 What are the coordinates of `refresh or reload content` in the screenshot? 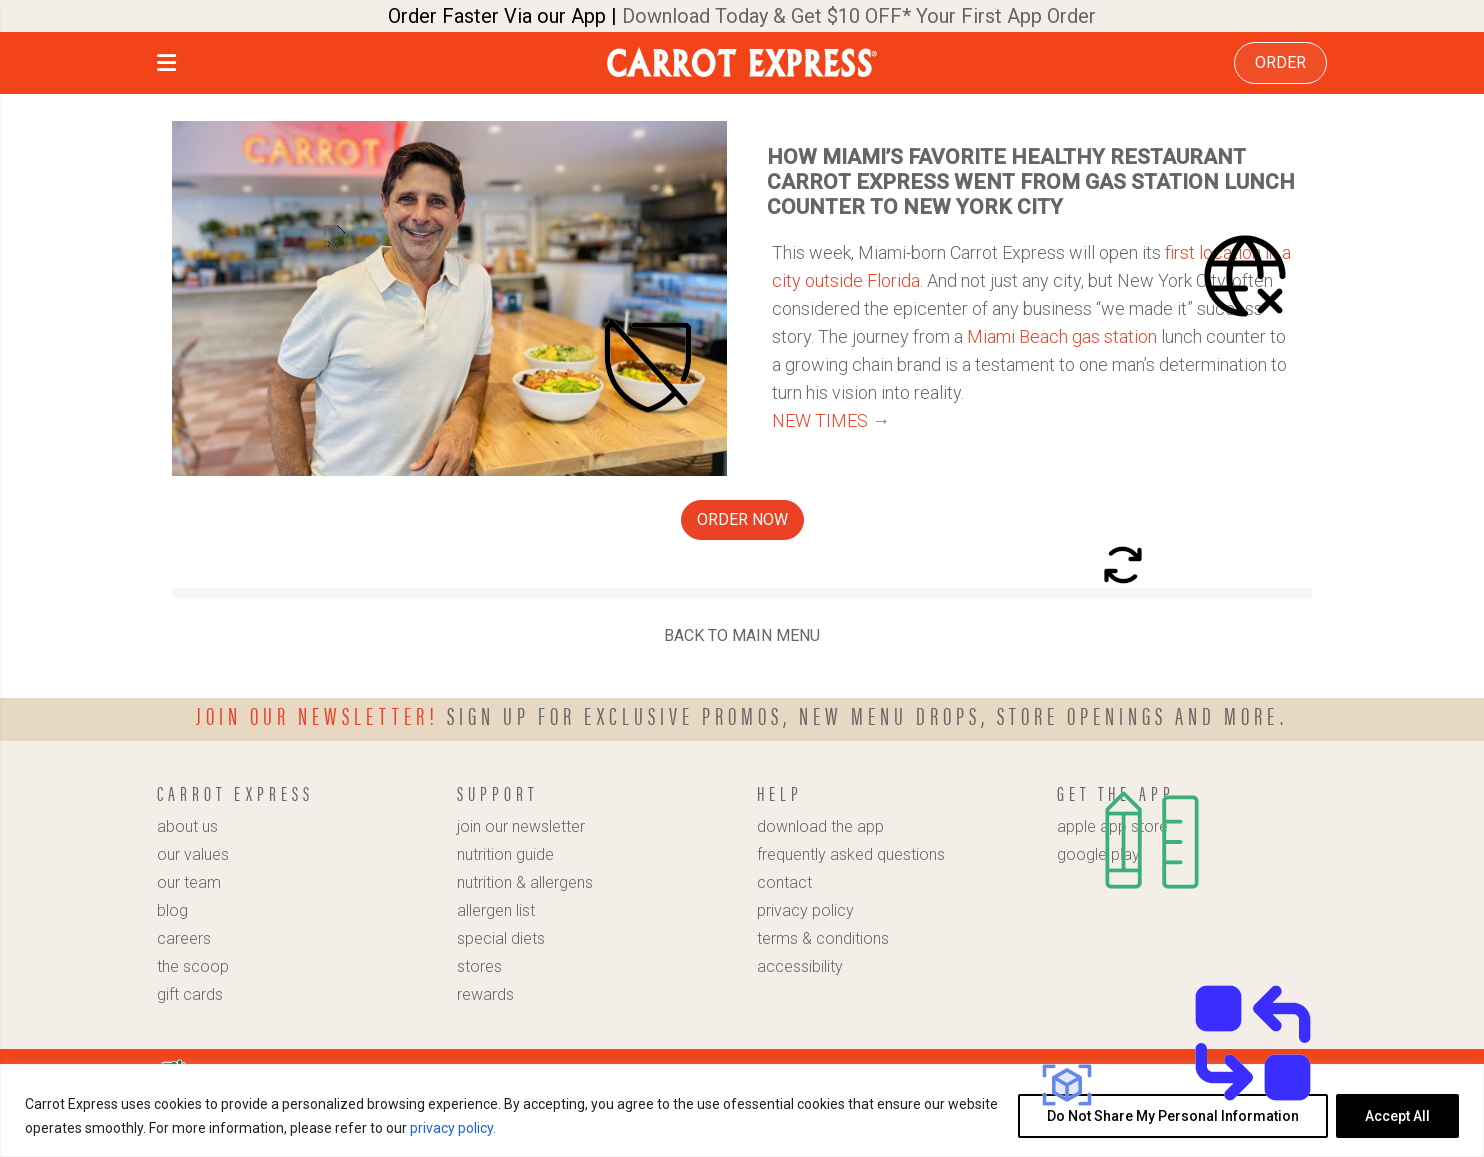 It's located at (1123, 565).